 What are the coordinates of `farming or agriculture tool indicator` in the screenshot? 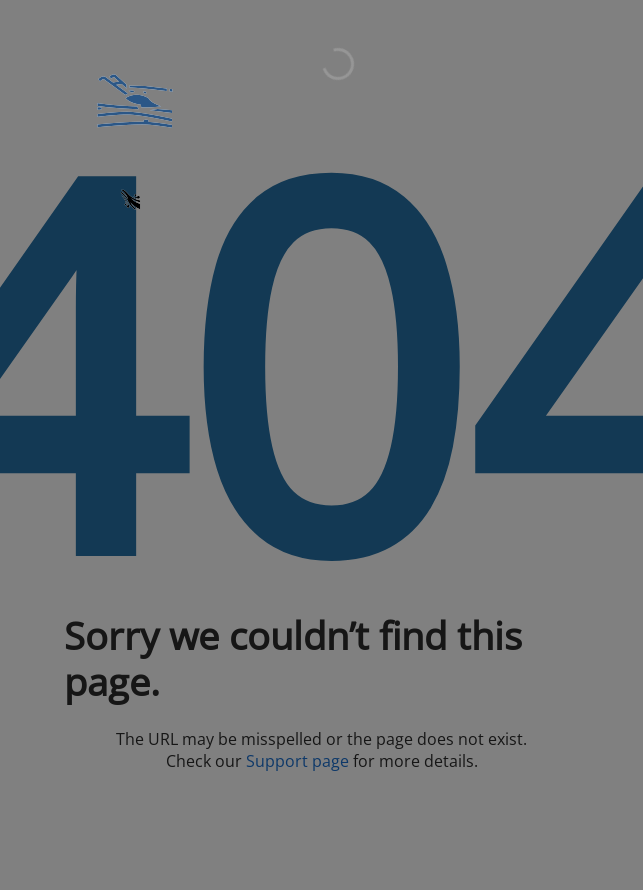 It's located at (135, 90).